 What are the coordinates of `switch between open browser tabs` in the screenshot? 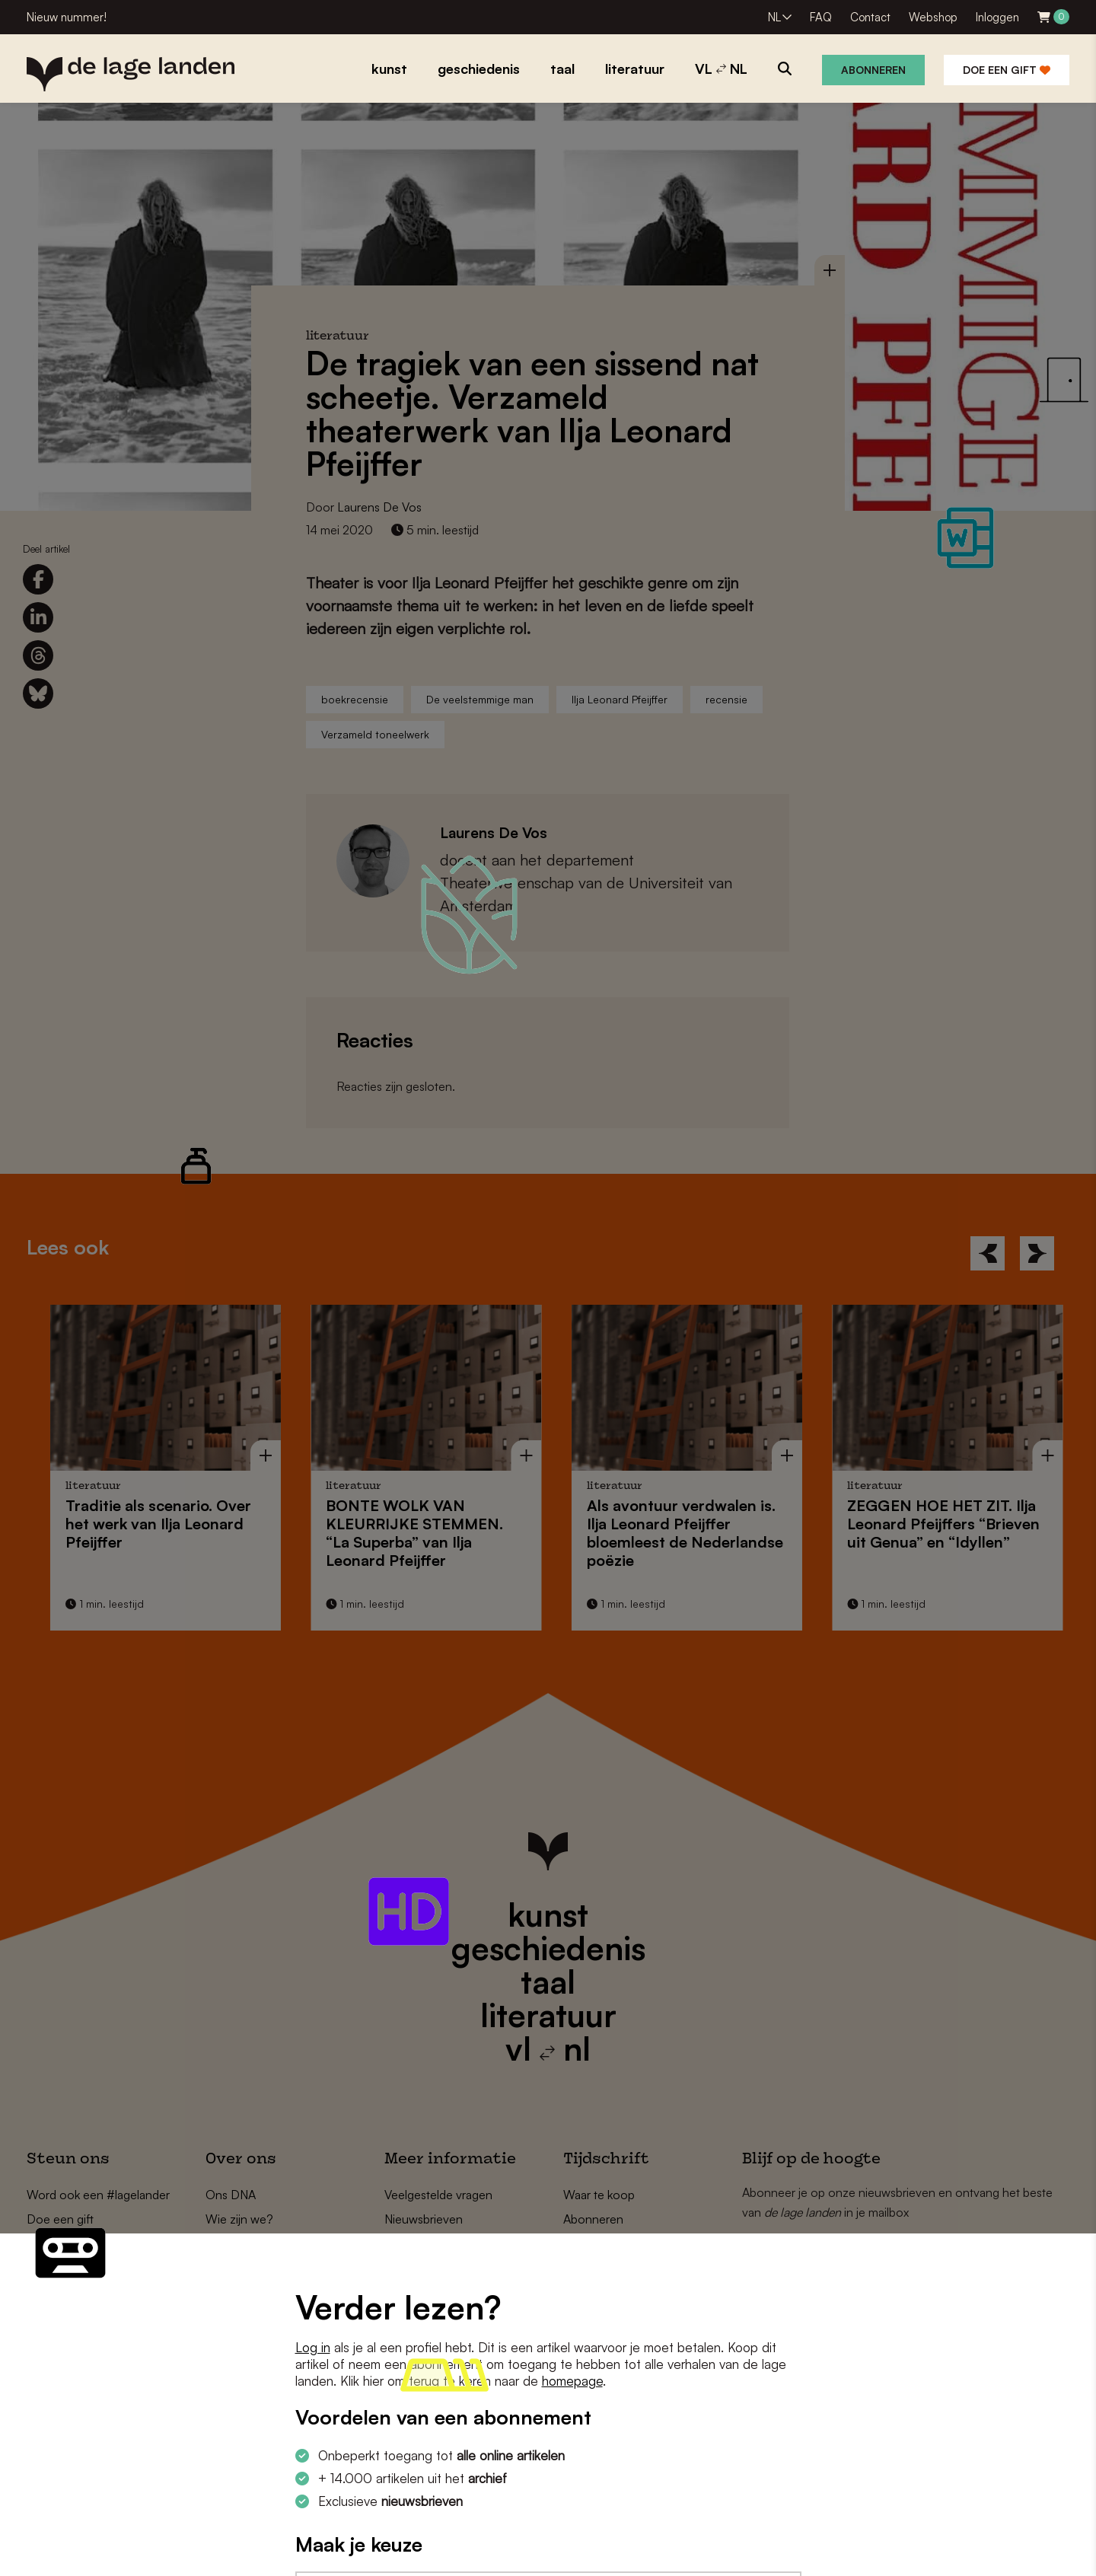 It's located at (444, 2375).